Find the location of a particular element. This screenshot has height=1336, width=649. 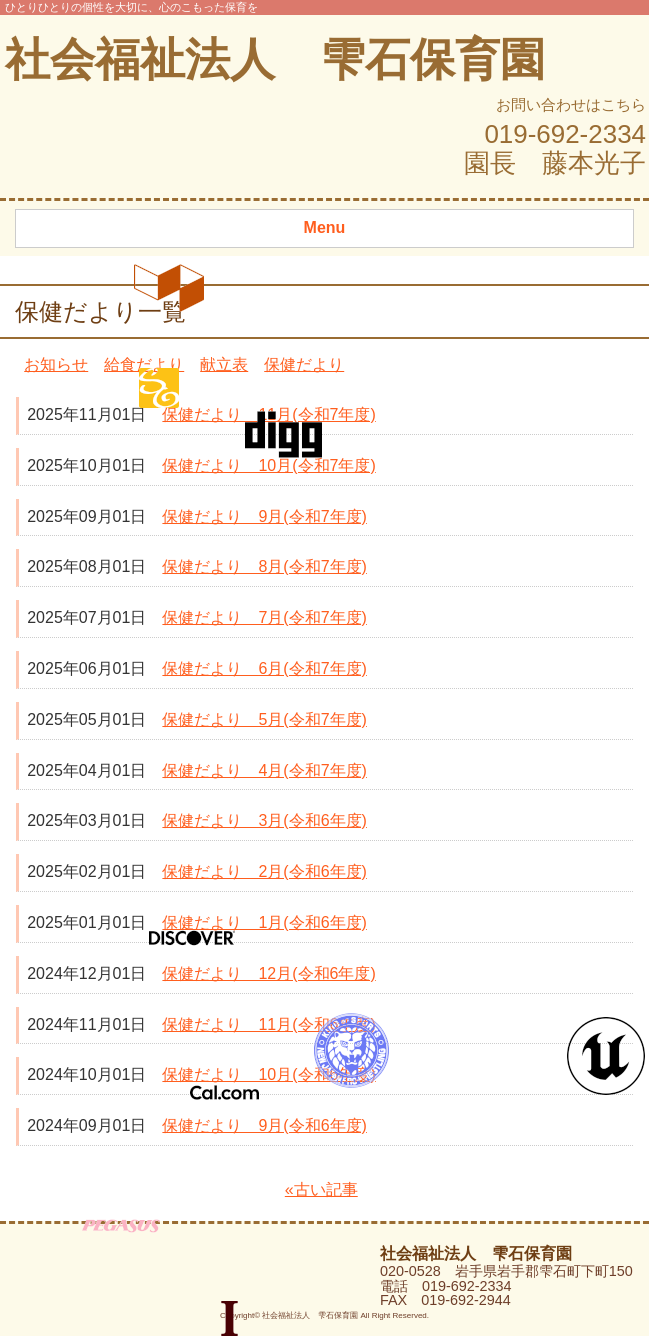

unreal engine logo is located at coordinates (606, 1056).